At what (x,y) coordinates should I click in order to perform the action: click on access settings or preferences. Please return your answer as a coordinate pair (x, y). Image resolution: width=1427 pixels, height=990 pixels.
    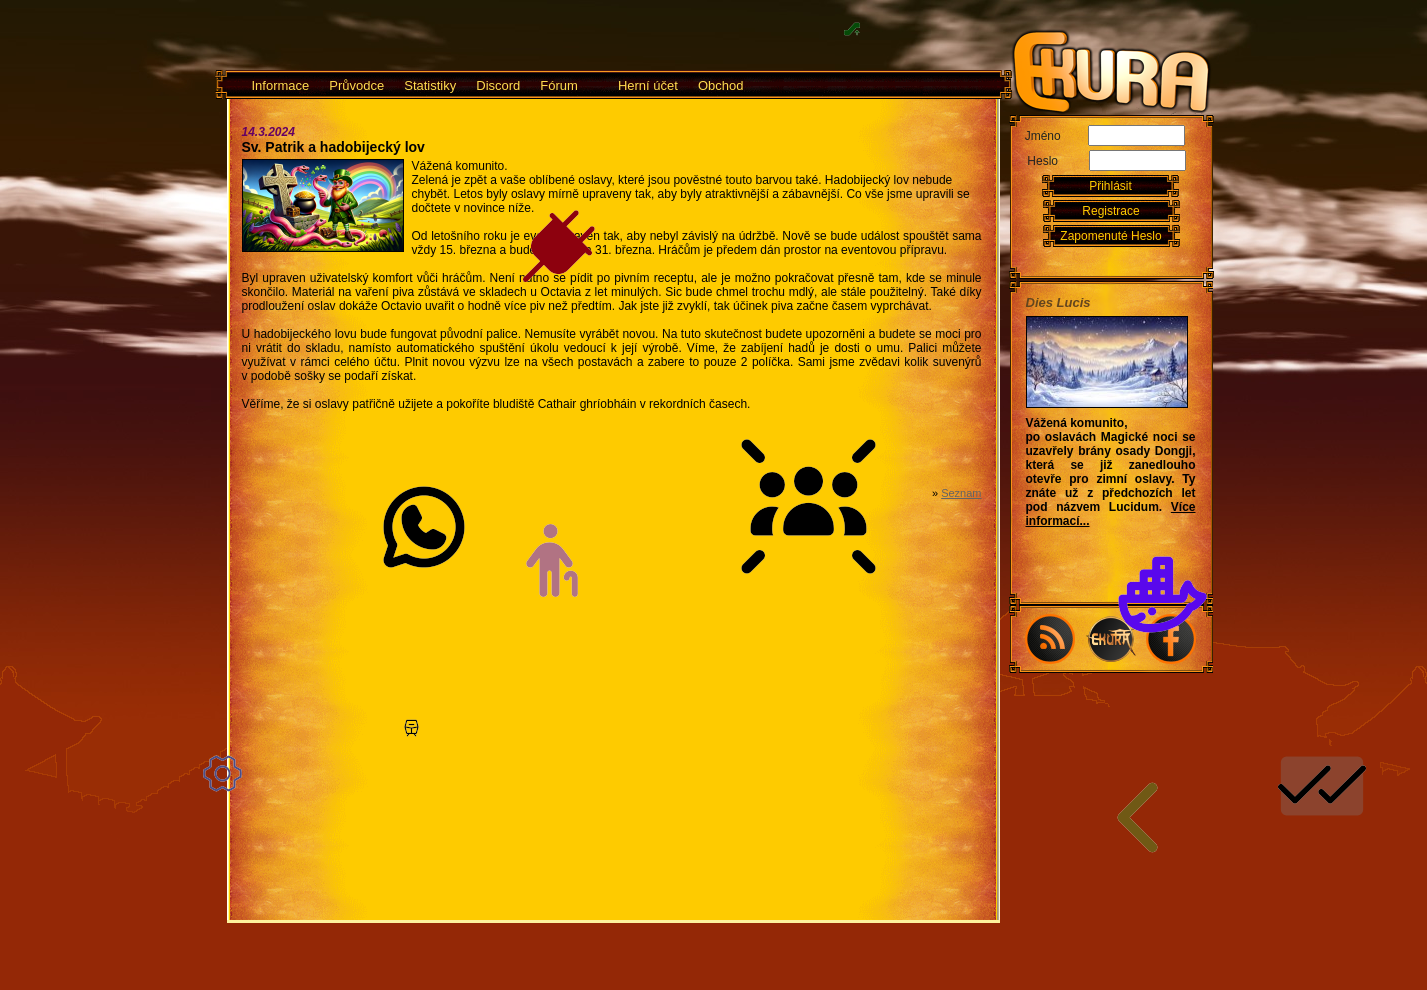
    Looking at the image, I should click on (222, 773).